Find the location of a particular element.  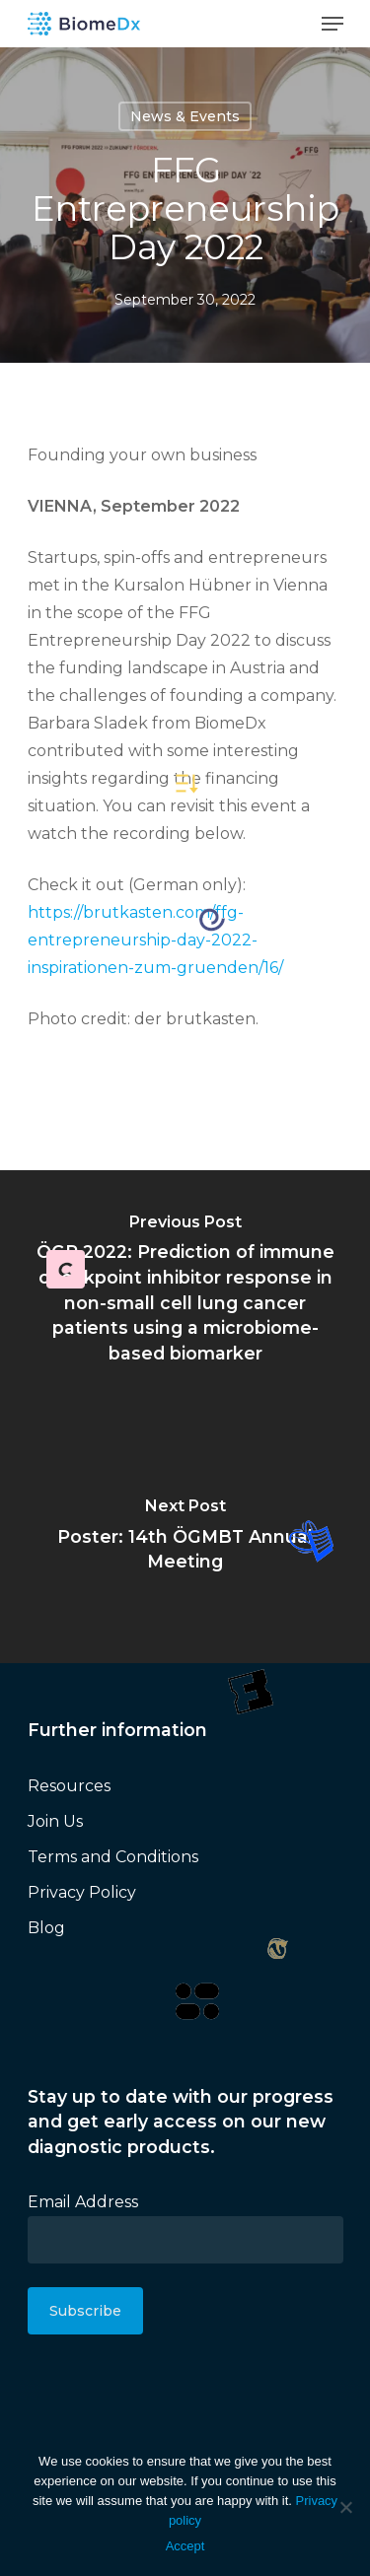

taxbuzz company logo is located at coordinates (311, 1541).